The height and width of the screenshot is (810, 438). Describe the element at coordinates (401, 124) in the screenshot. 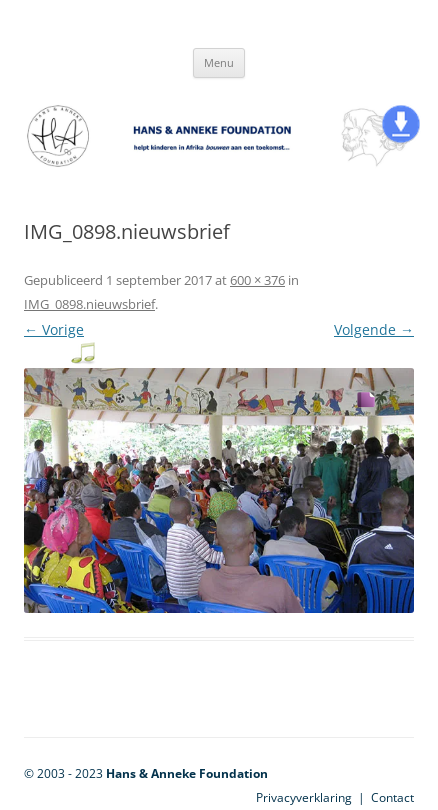

I see `access your downloads folder` at that location.